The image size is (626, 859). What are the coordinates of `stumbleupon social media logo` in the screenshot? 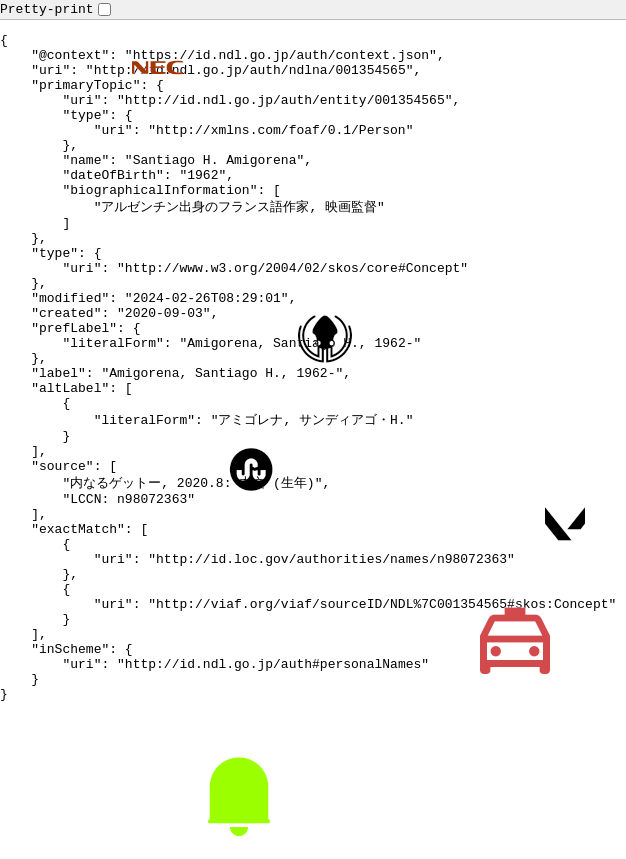 It's located at (250, 469).